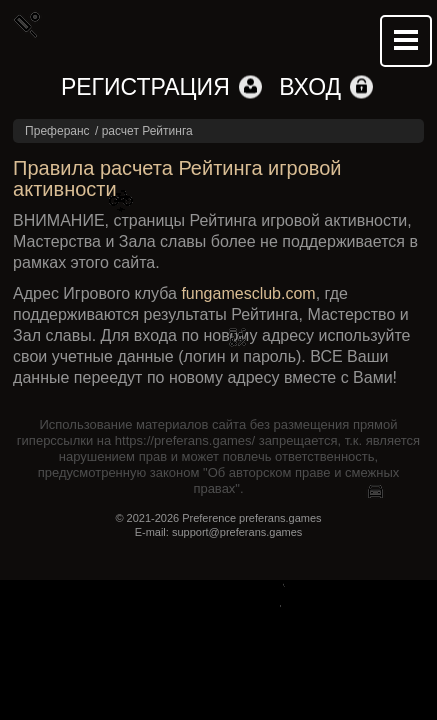 The width and height of the screenshot is (437, 720). I want to click on find nearby electric bike rentals, so click(121, 201).